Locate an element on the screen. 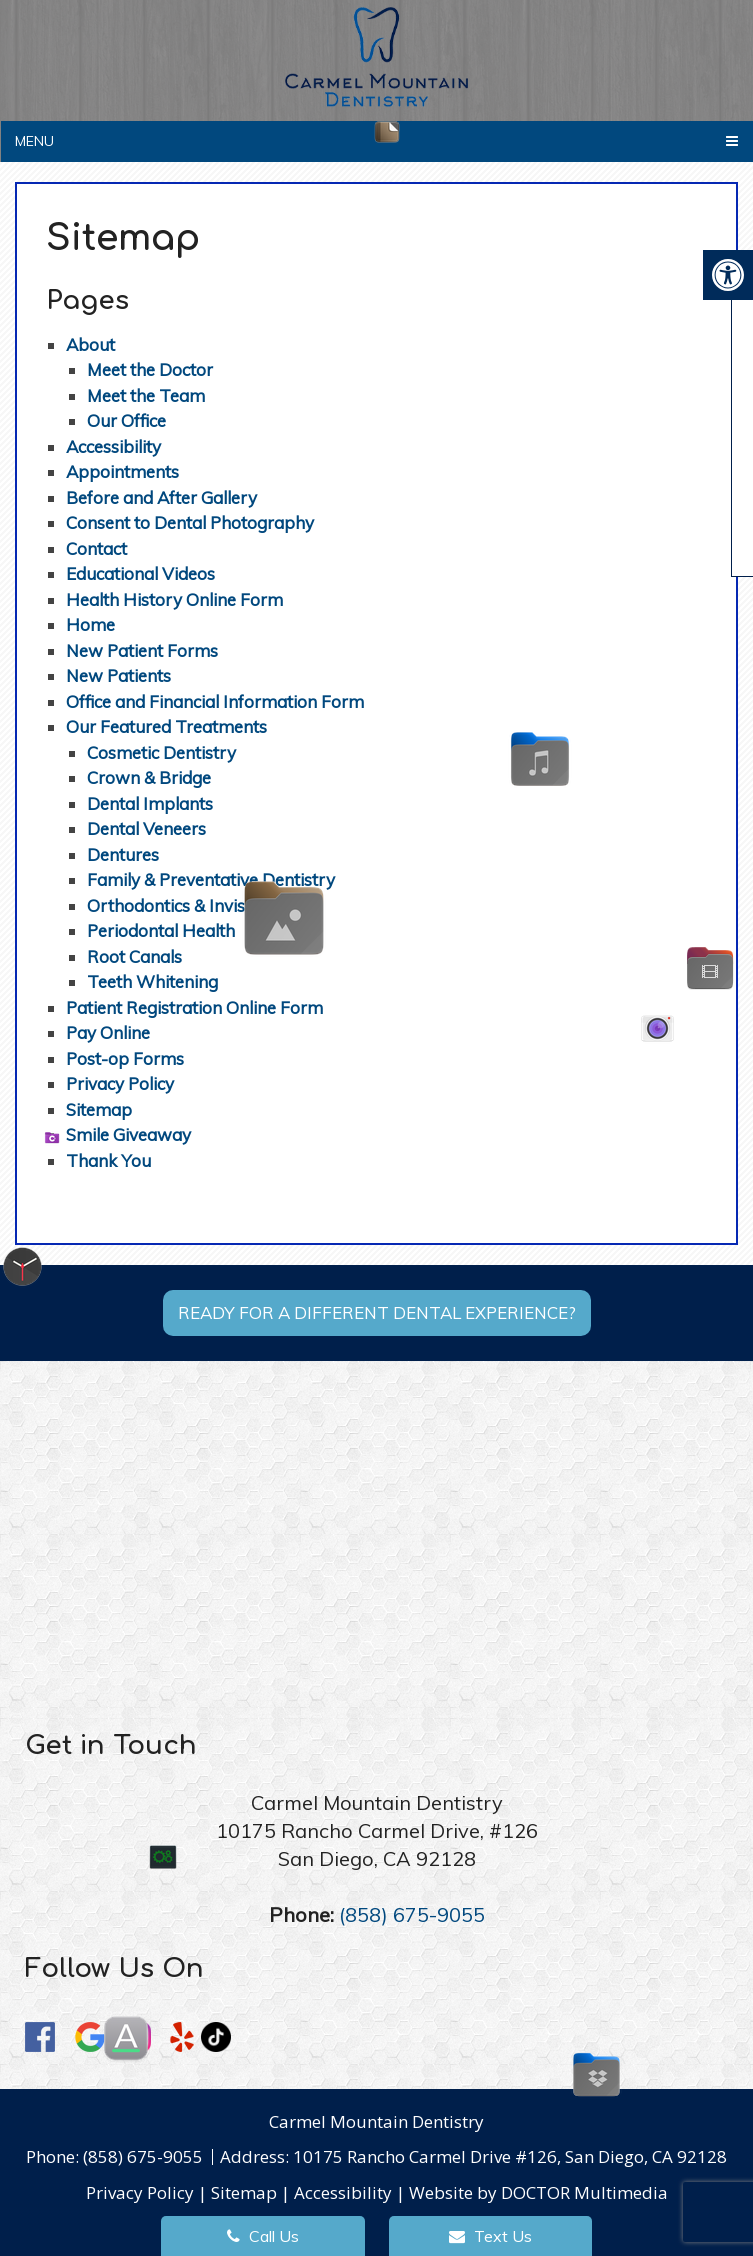  open your music folder is located at coordinates (540, 759).